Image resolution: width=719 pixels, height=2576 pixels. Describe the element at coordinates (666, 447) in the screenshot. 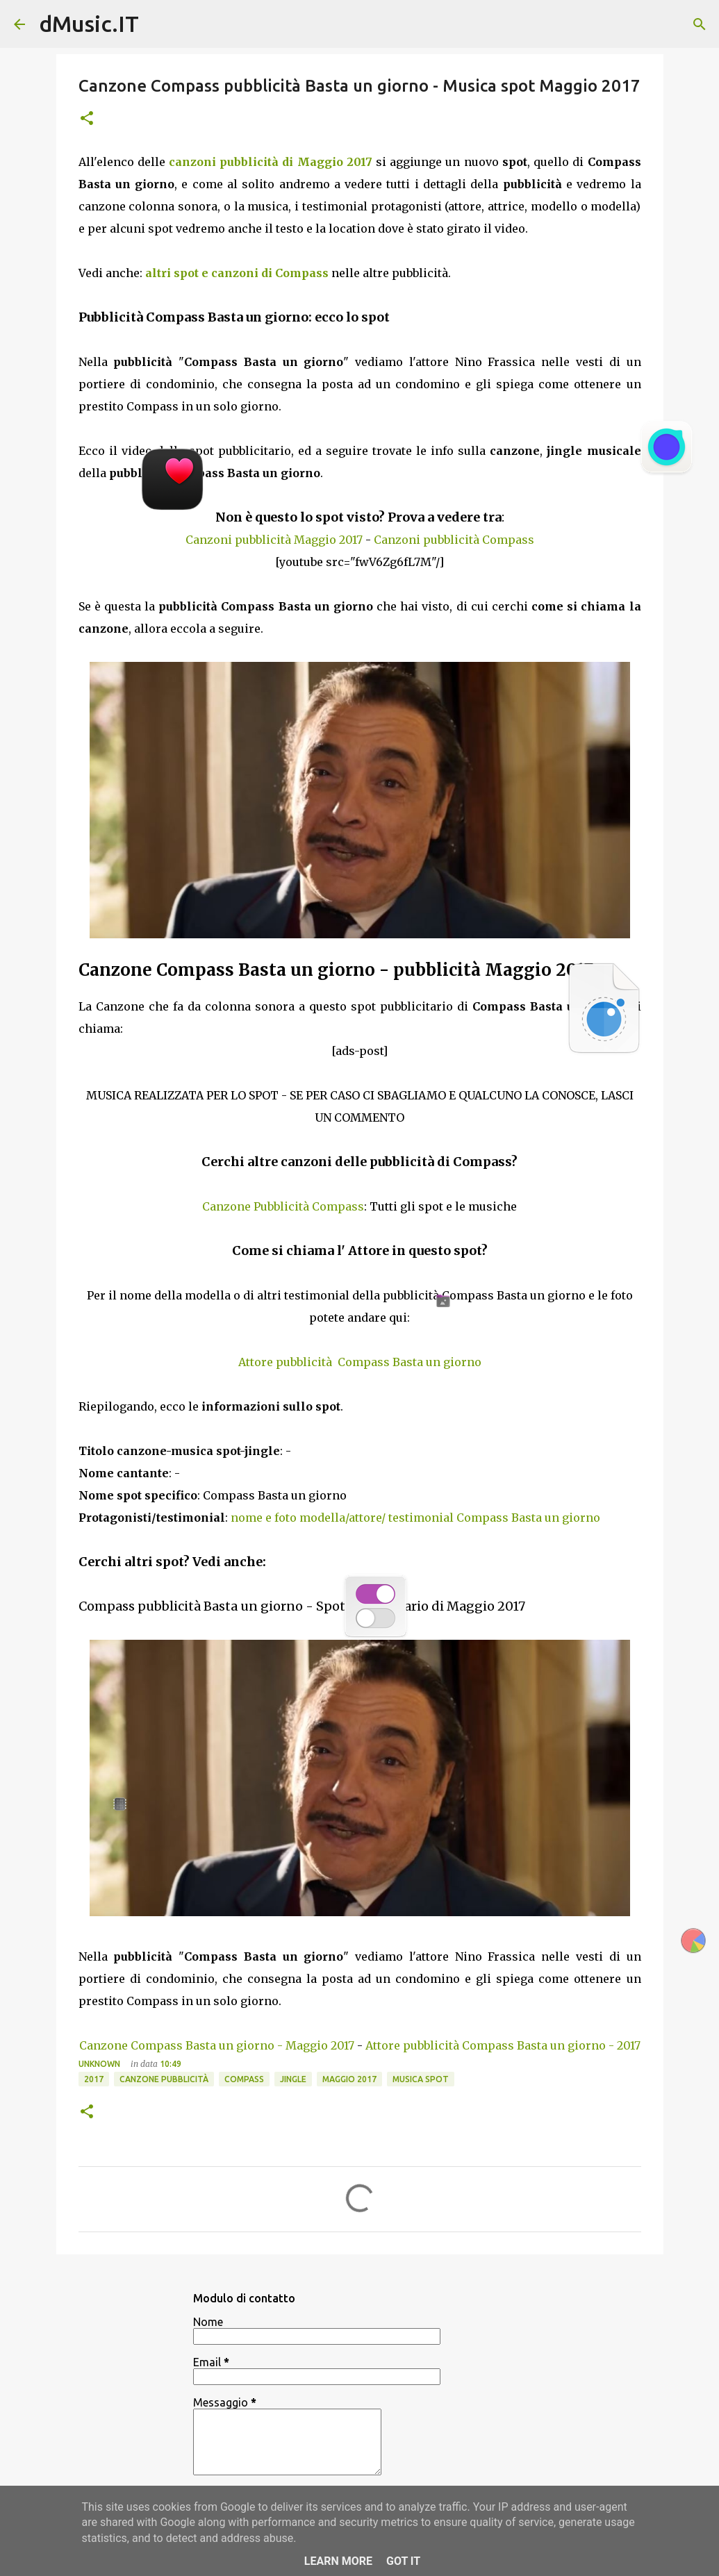

I see `open mercury browser app` at that location.